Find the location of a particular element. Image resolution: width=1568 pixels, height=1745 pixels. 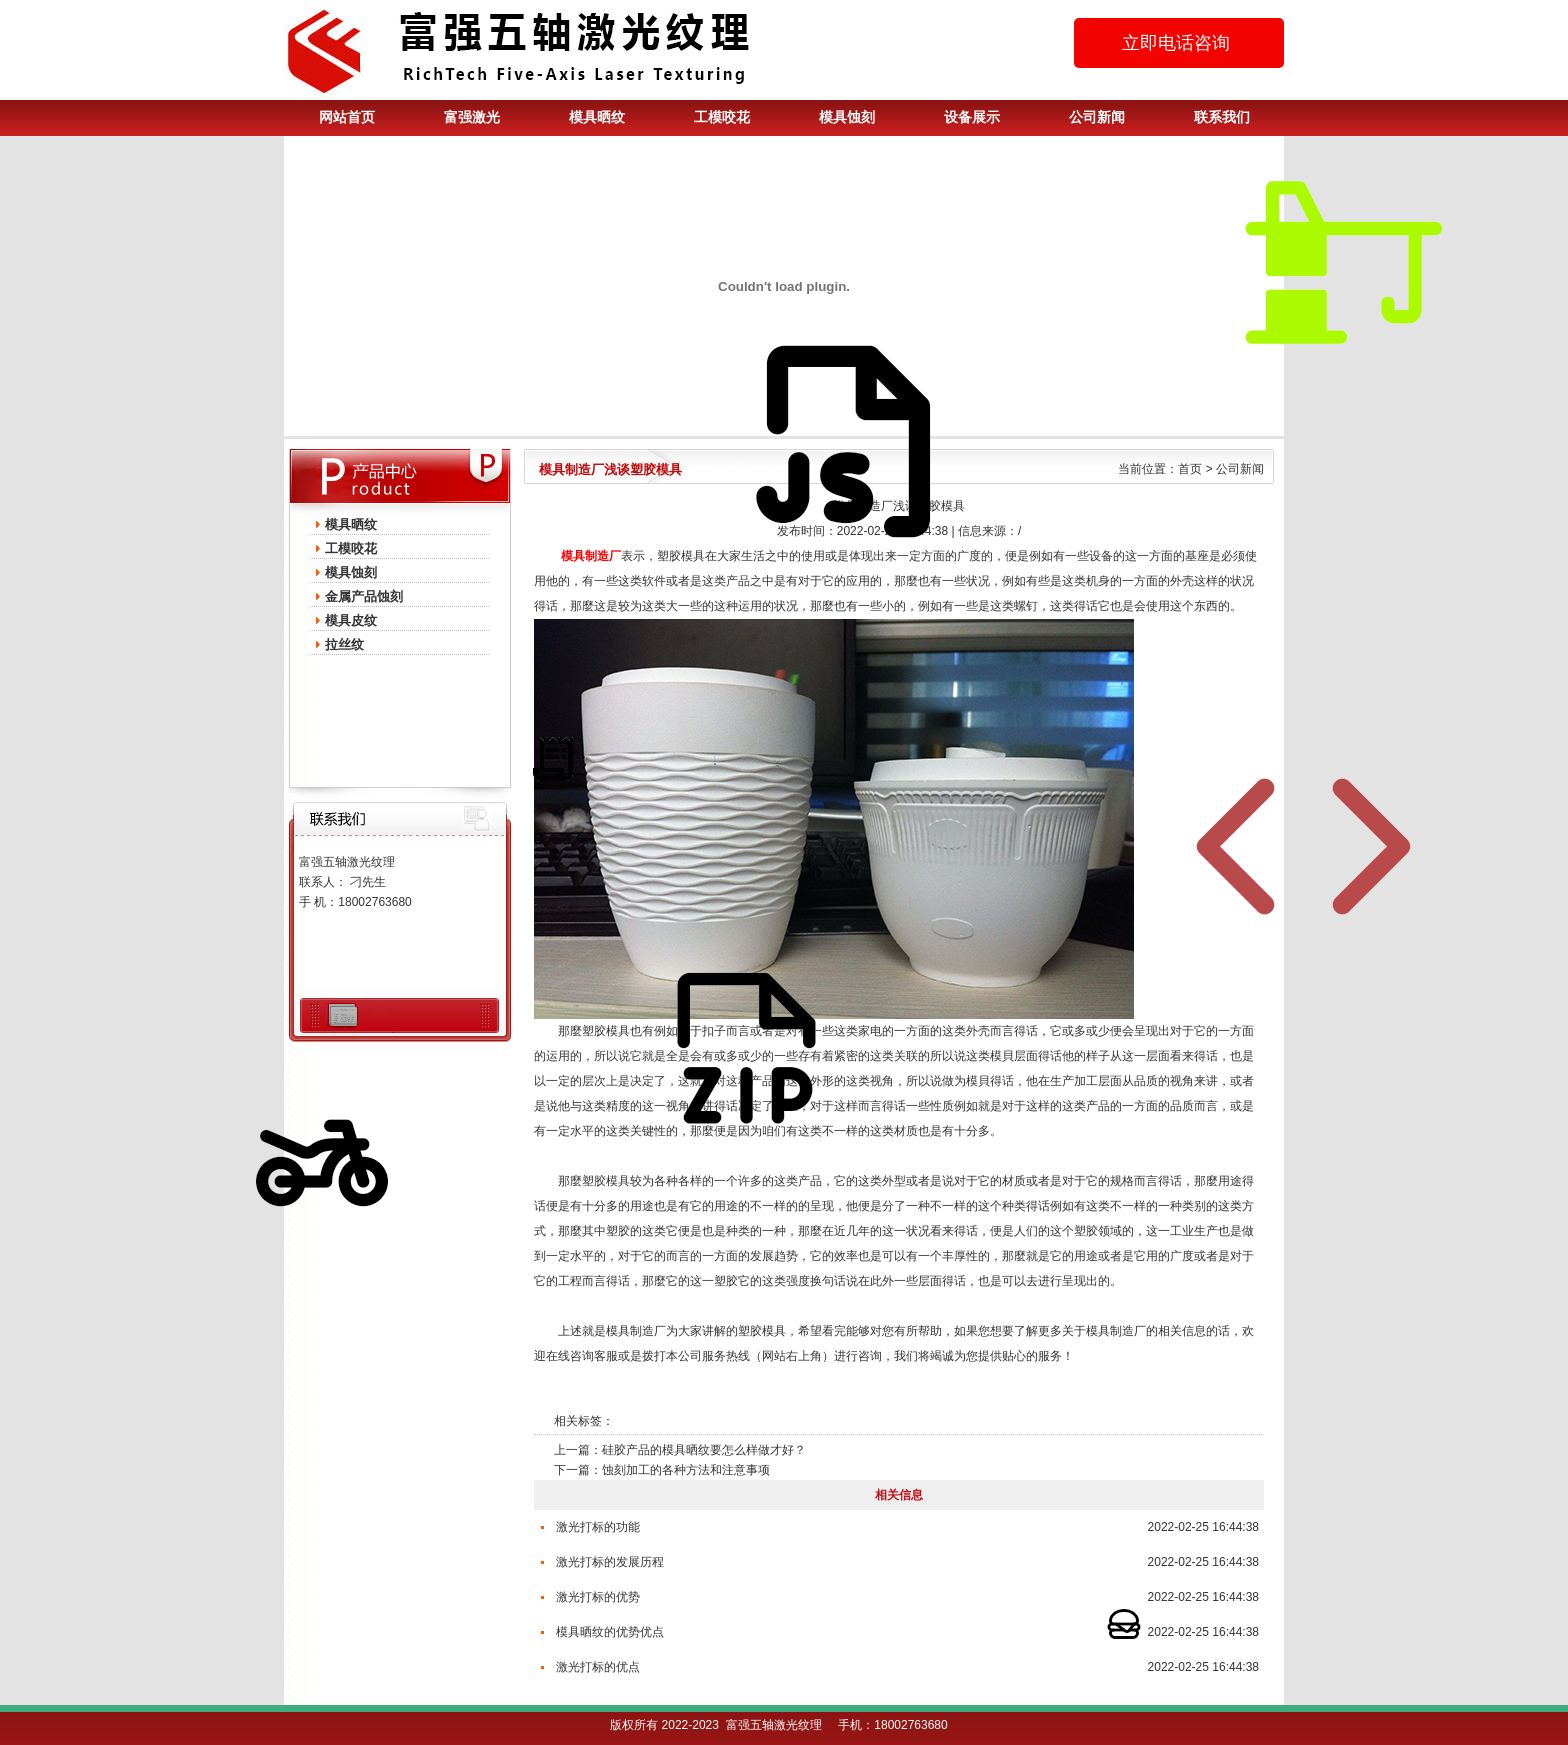

compress files into a zip archive is located at coordinates (746, 1054).